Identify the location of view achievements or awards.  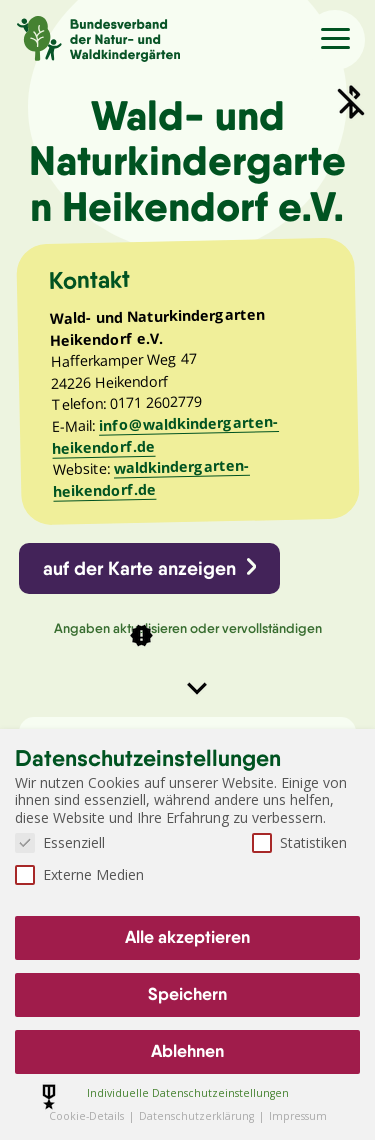
(49, 1097).